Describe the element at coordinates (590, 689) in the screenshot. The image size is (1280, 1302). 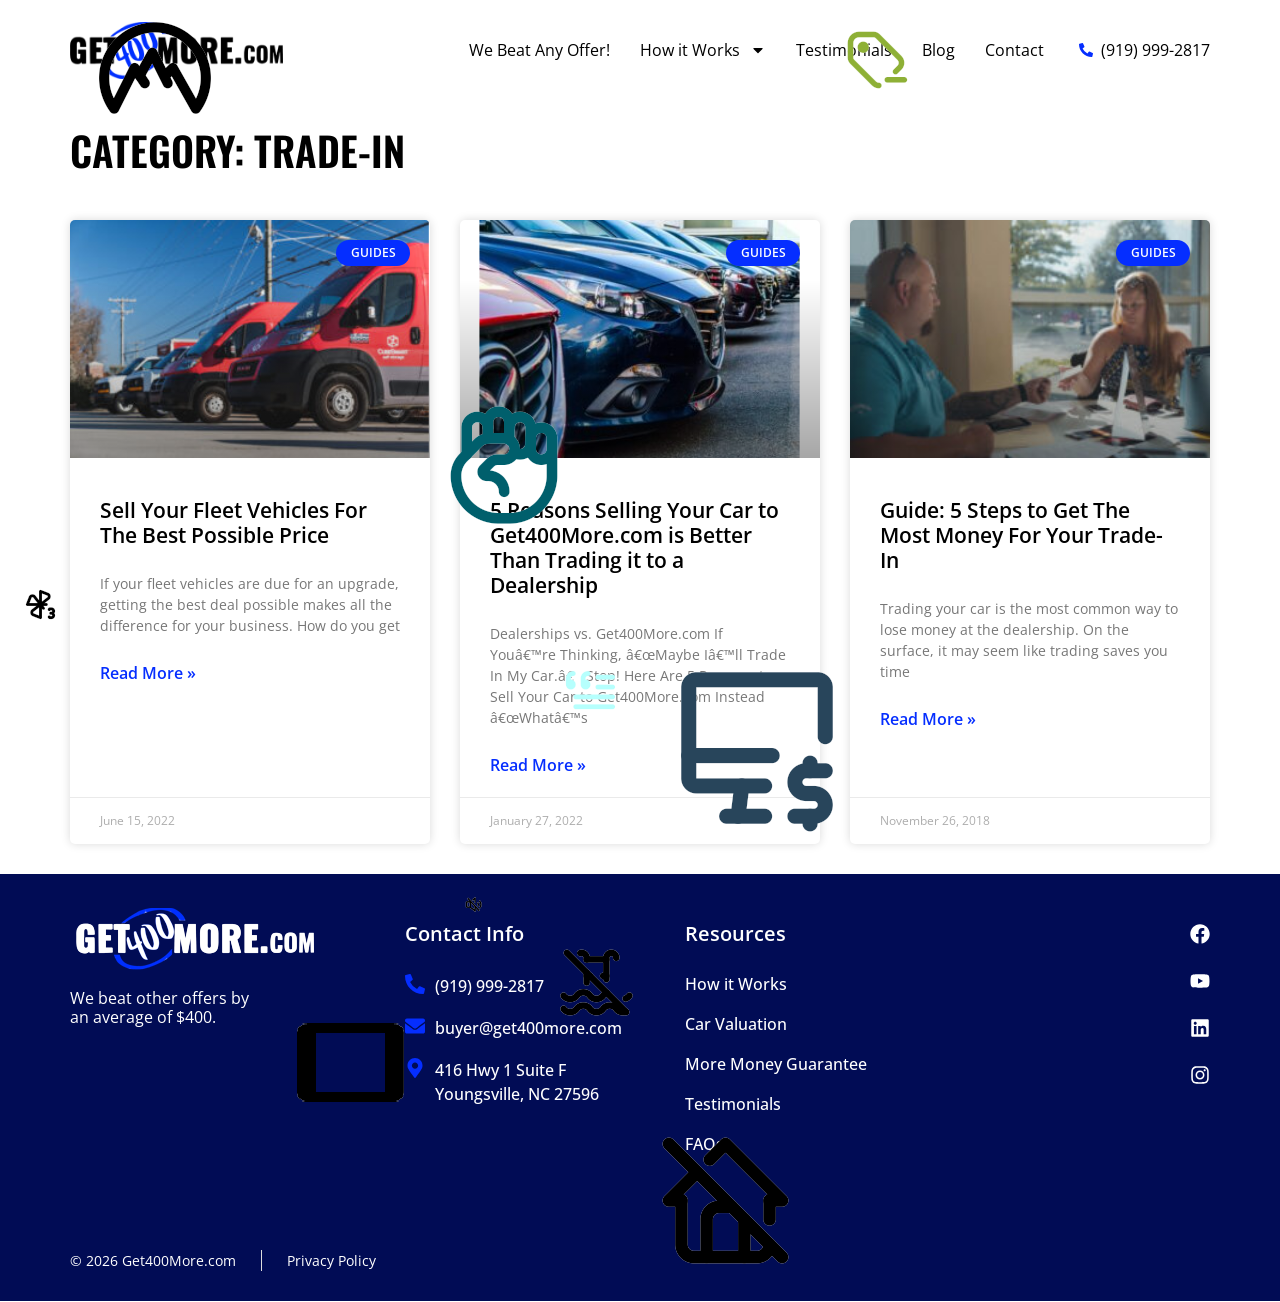
I see `insert a blockquote` at that location.